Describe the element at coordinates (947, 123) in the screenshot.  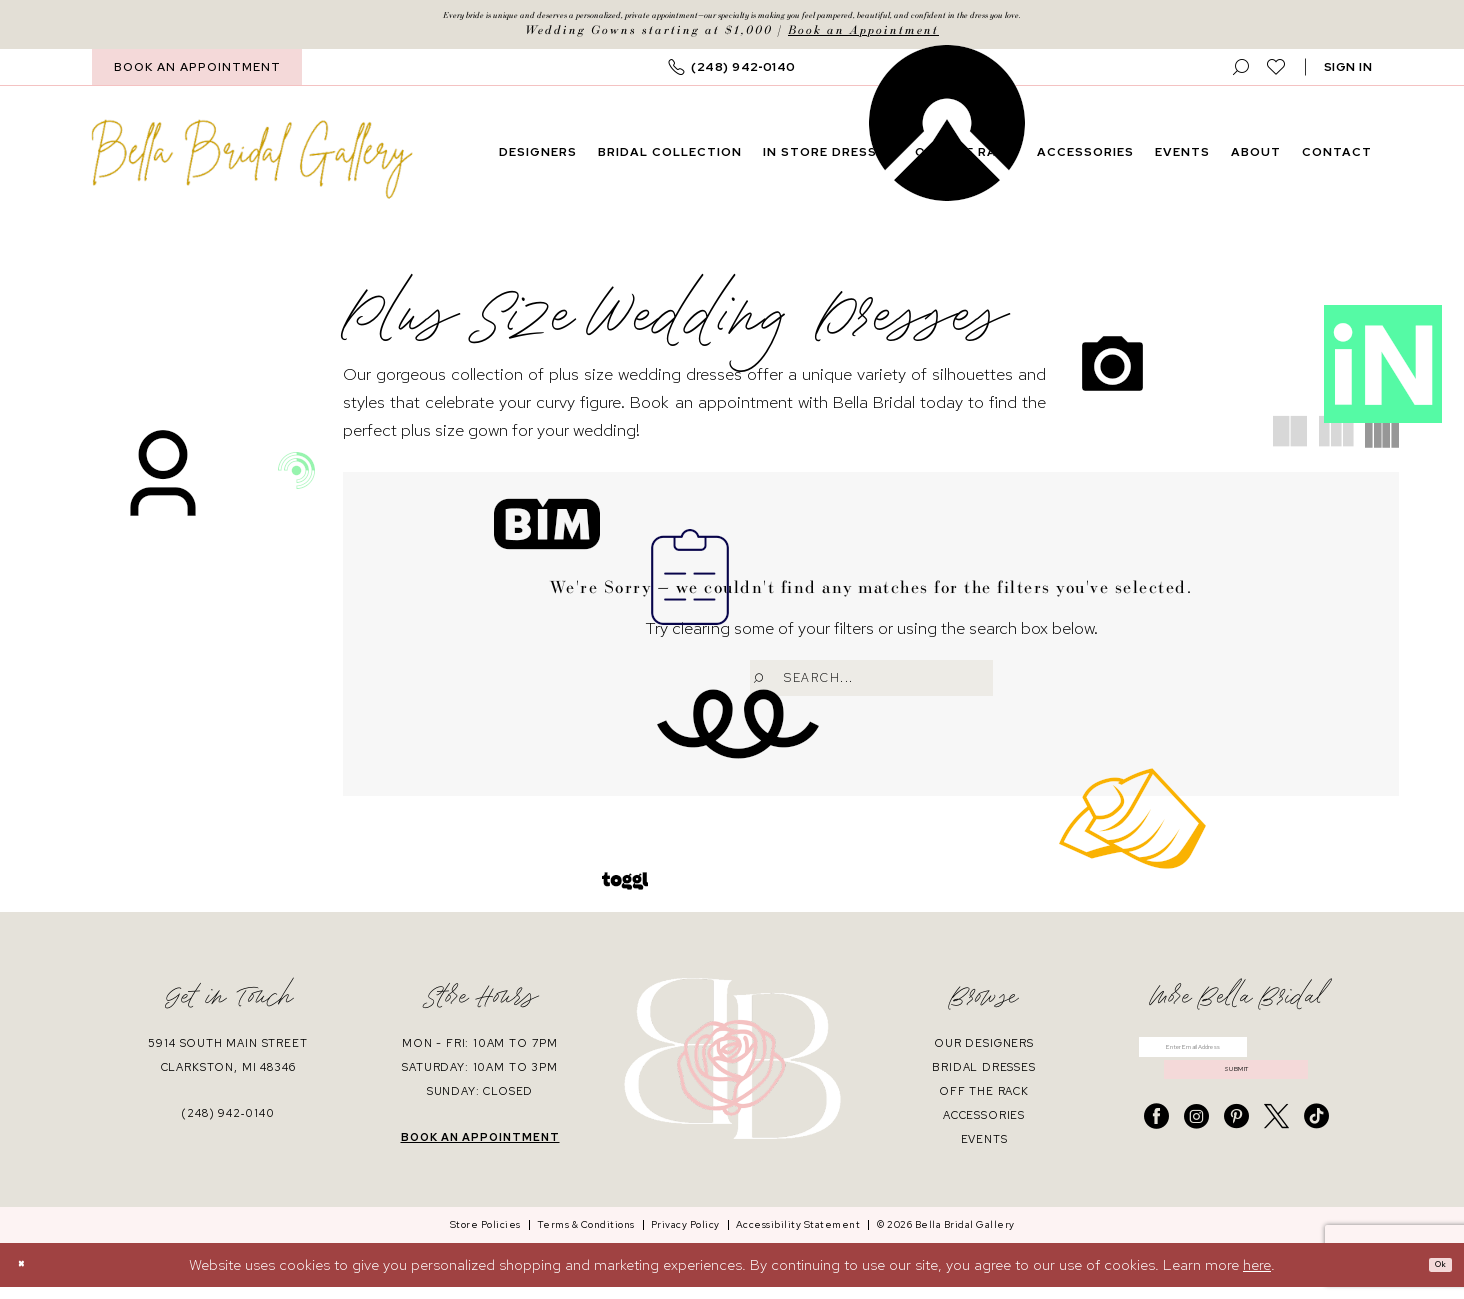
I see `open the komoot app` at that location.